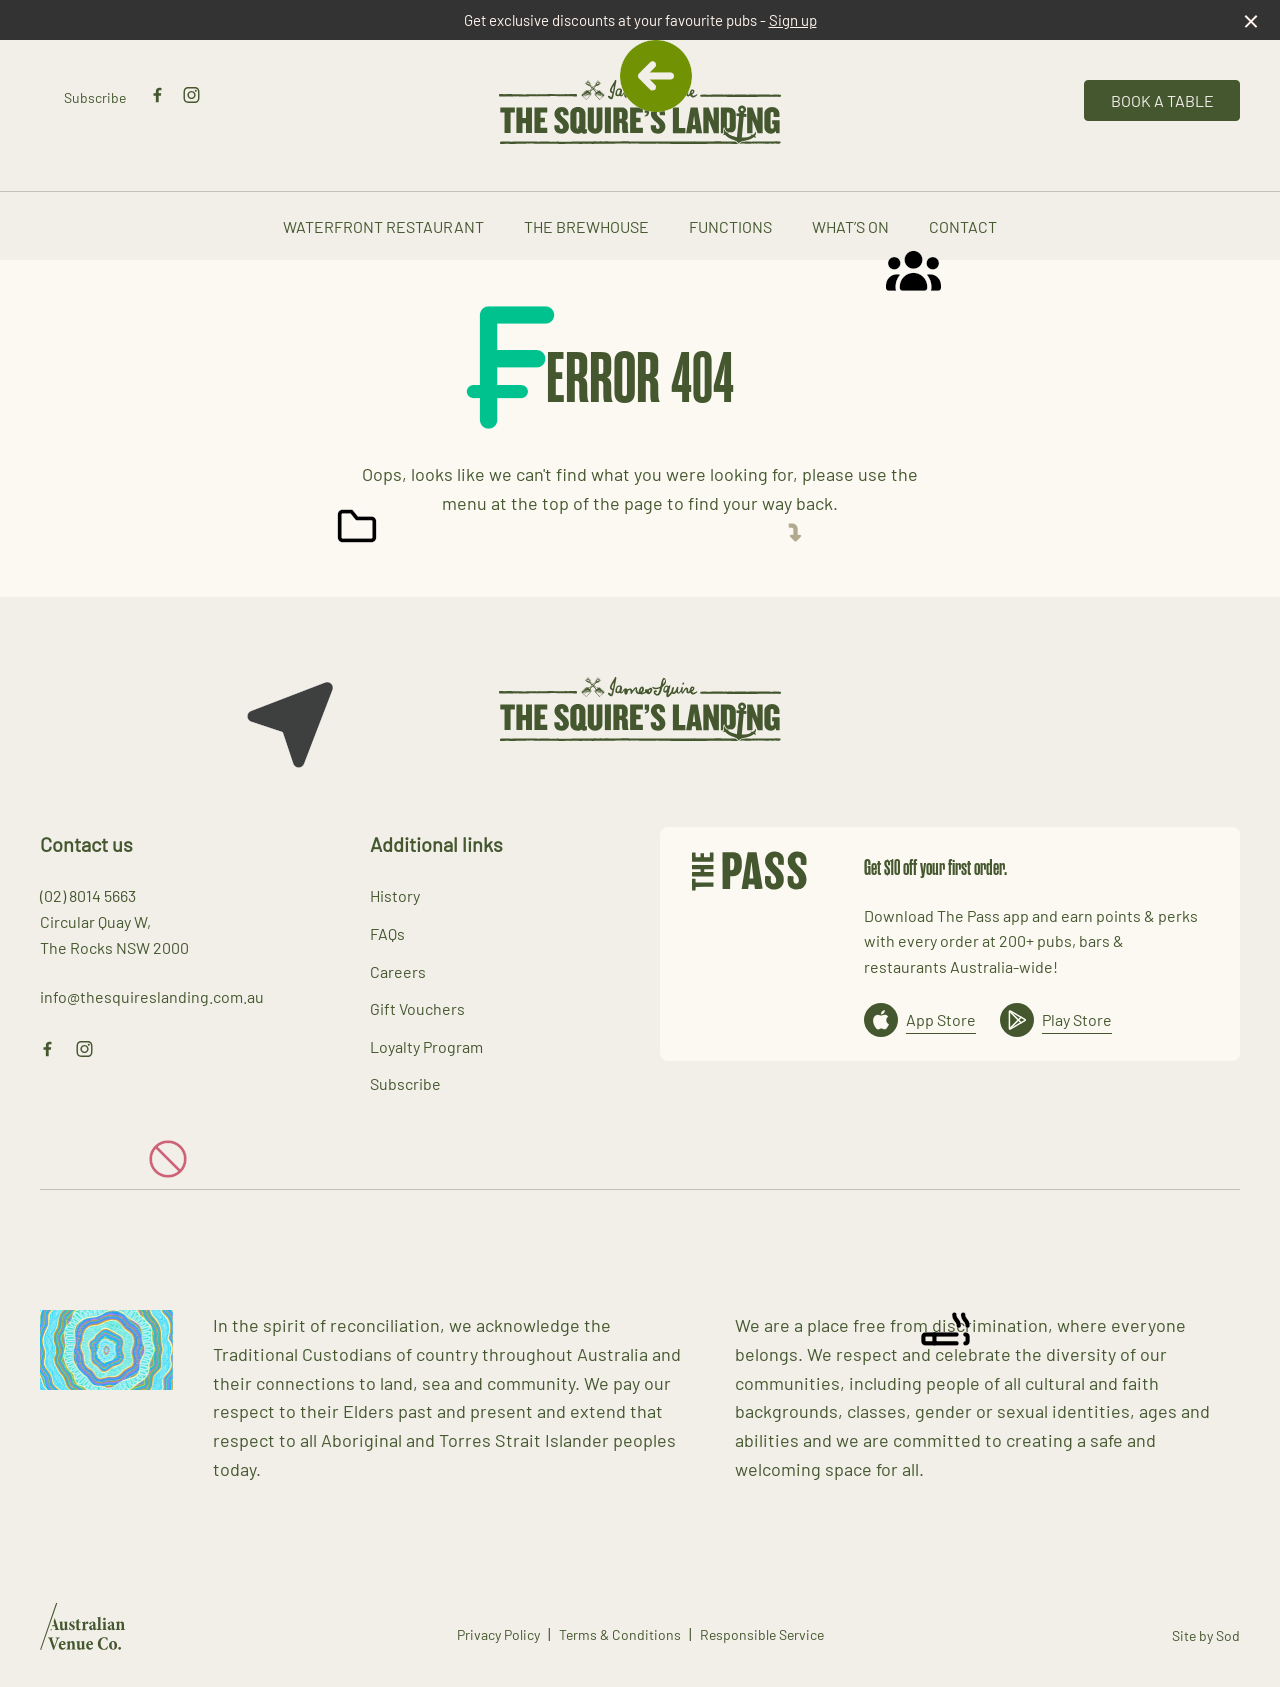 This screenshot has height=1687, width=1280. What do you see at coordinates (510, 367) in the screenshot?
I see `indicates Swiss franc currency` at bounding box center [510, 367].